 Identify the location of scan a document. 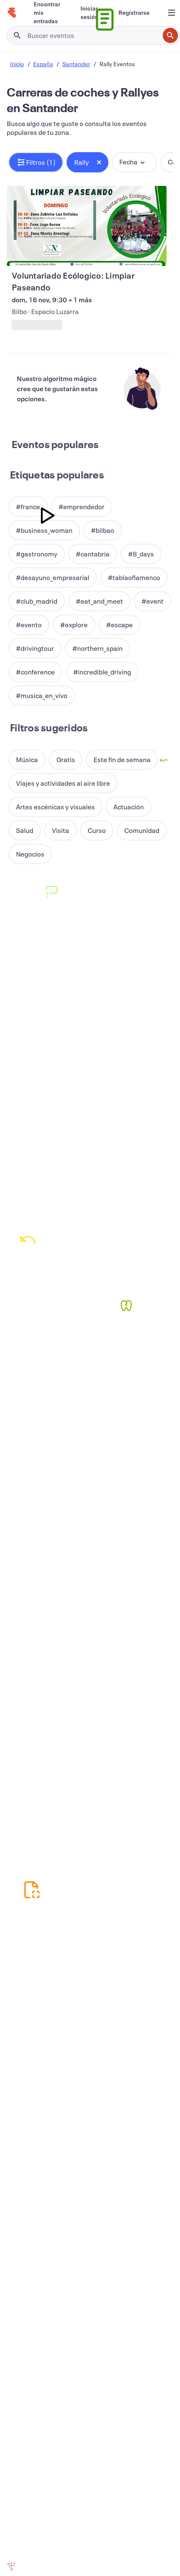
(31, 1890).